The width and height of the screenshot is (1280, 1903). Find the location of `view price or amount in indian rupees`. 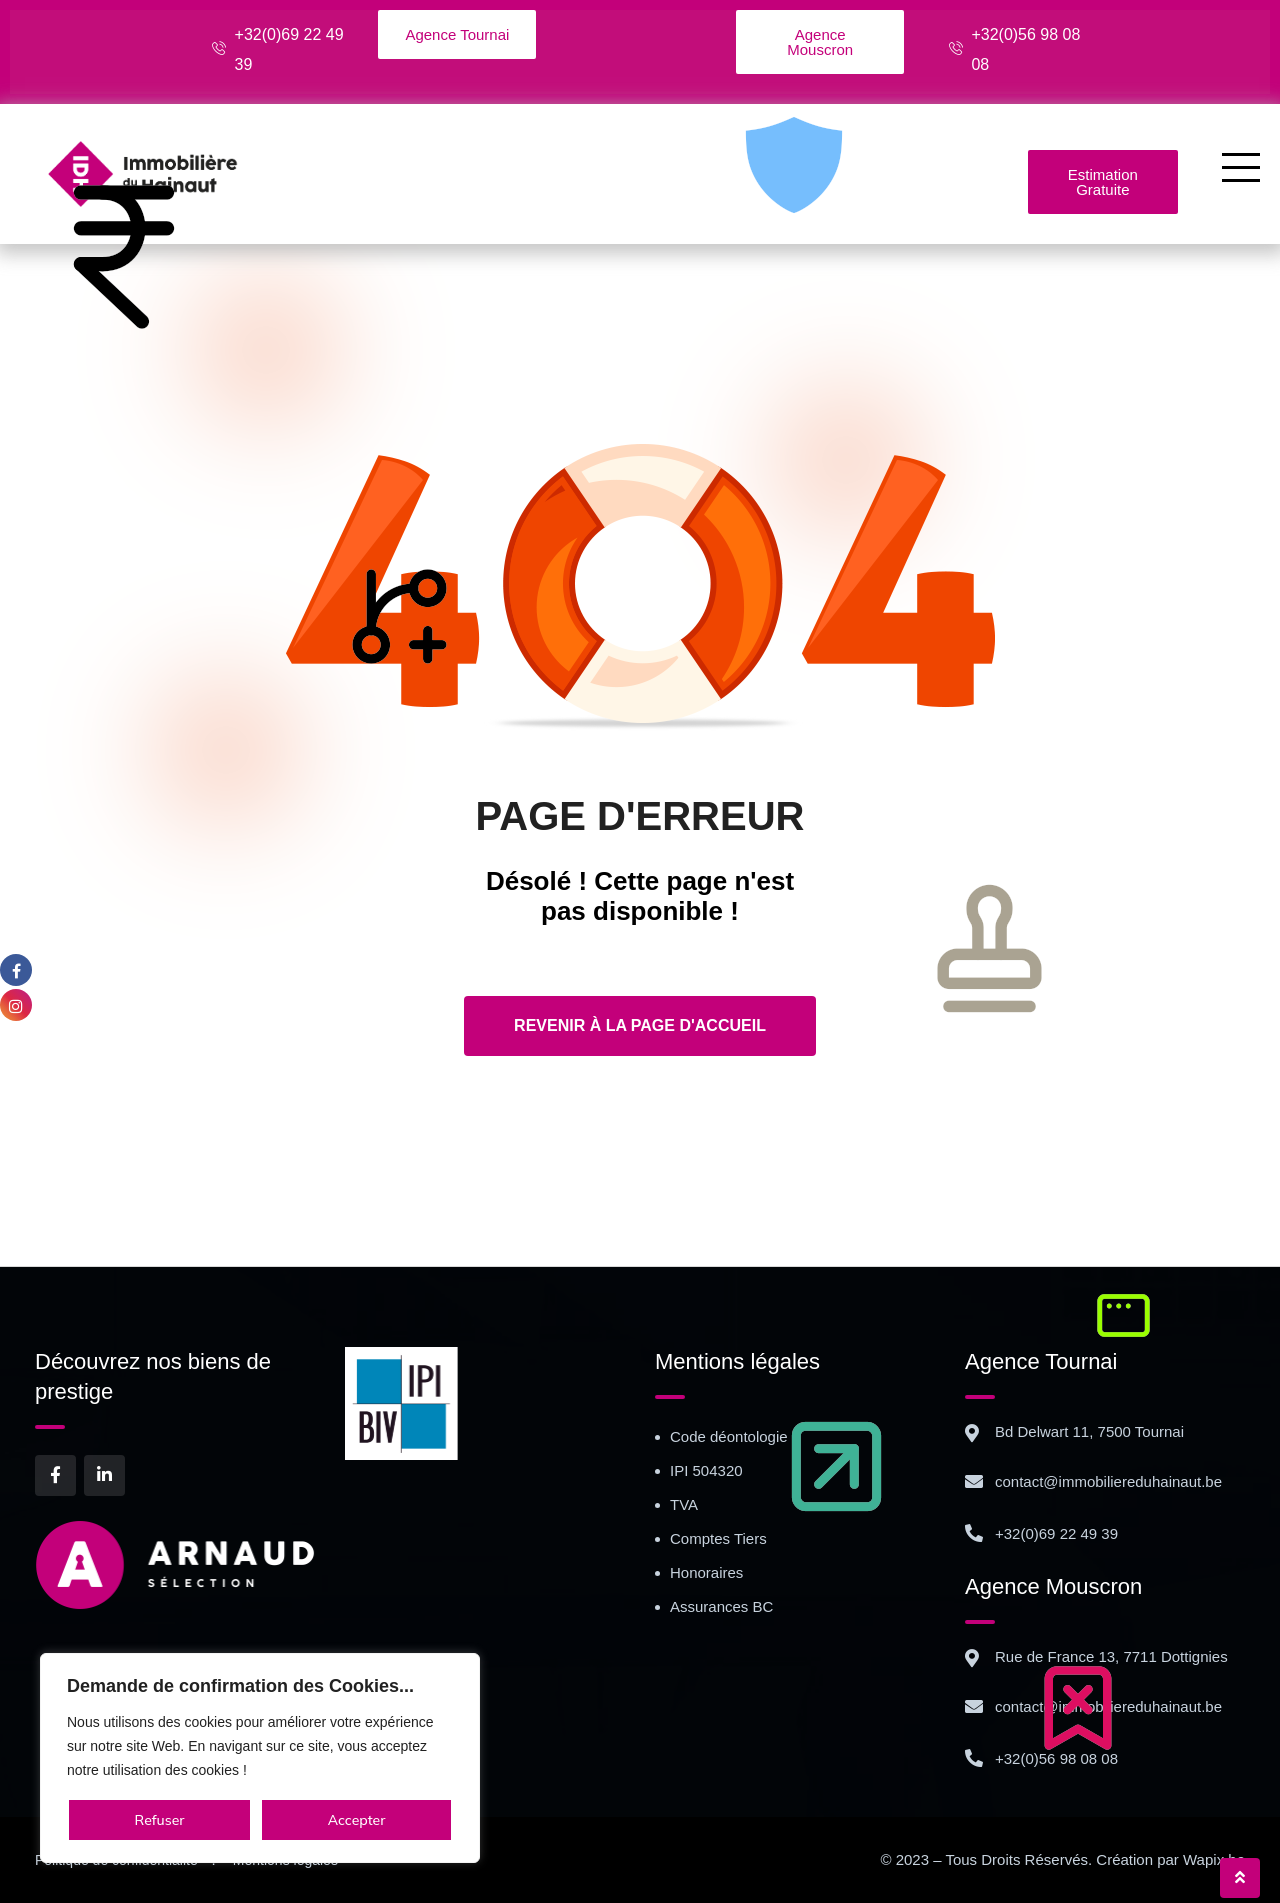

view price or amount in indian rupees is located at coordinates (124, 257).